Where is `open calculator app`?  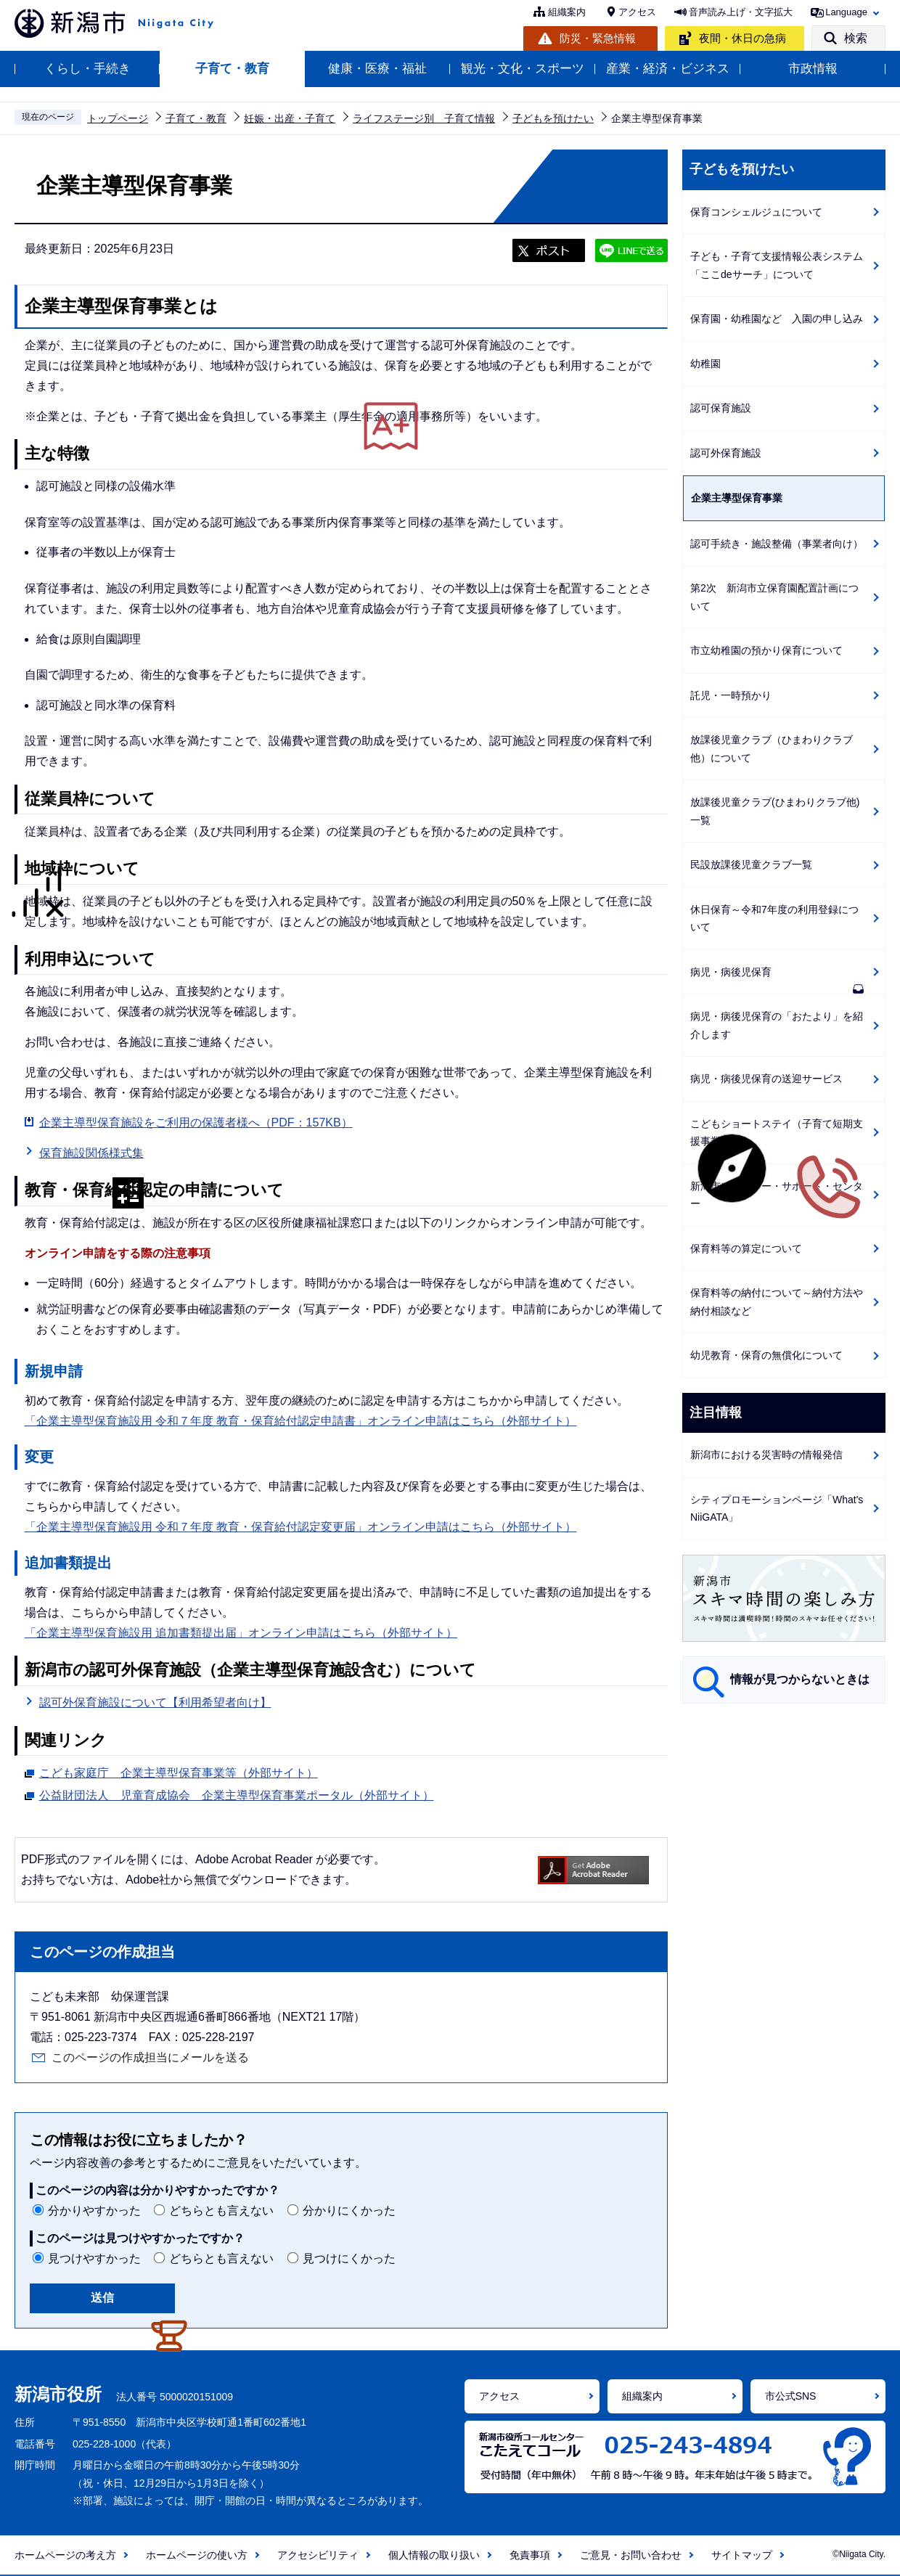
open calculator app is located at coordinates (128, 1193).